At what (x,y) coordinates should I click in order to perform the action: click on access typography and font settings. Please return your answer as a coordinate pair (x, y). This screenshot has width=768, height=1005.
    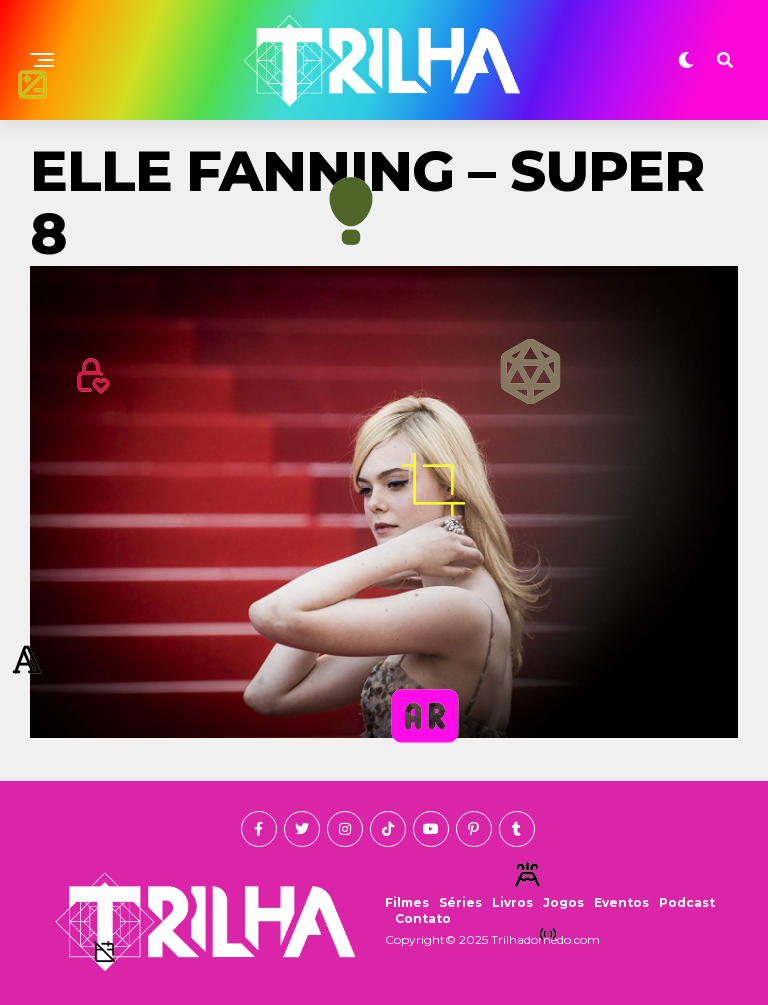
    Looking at the image, I should click on (26, 659).